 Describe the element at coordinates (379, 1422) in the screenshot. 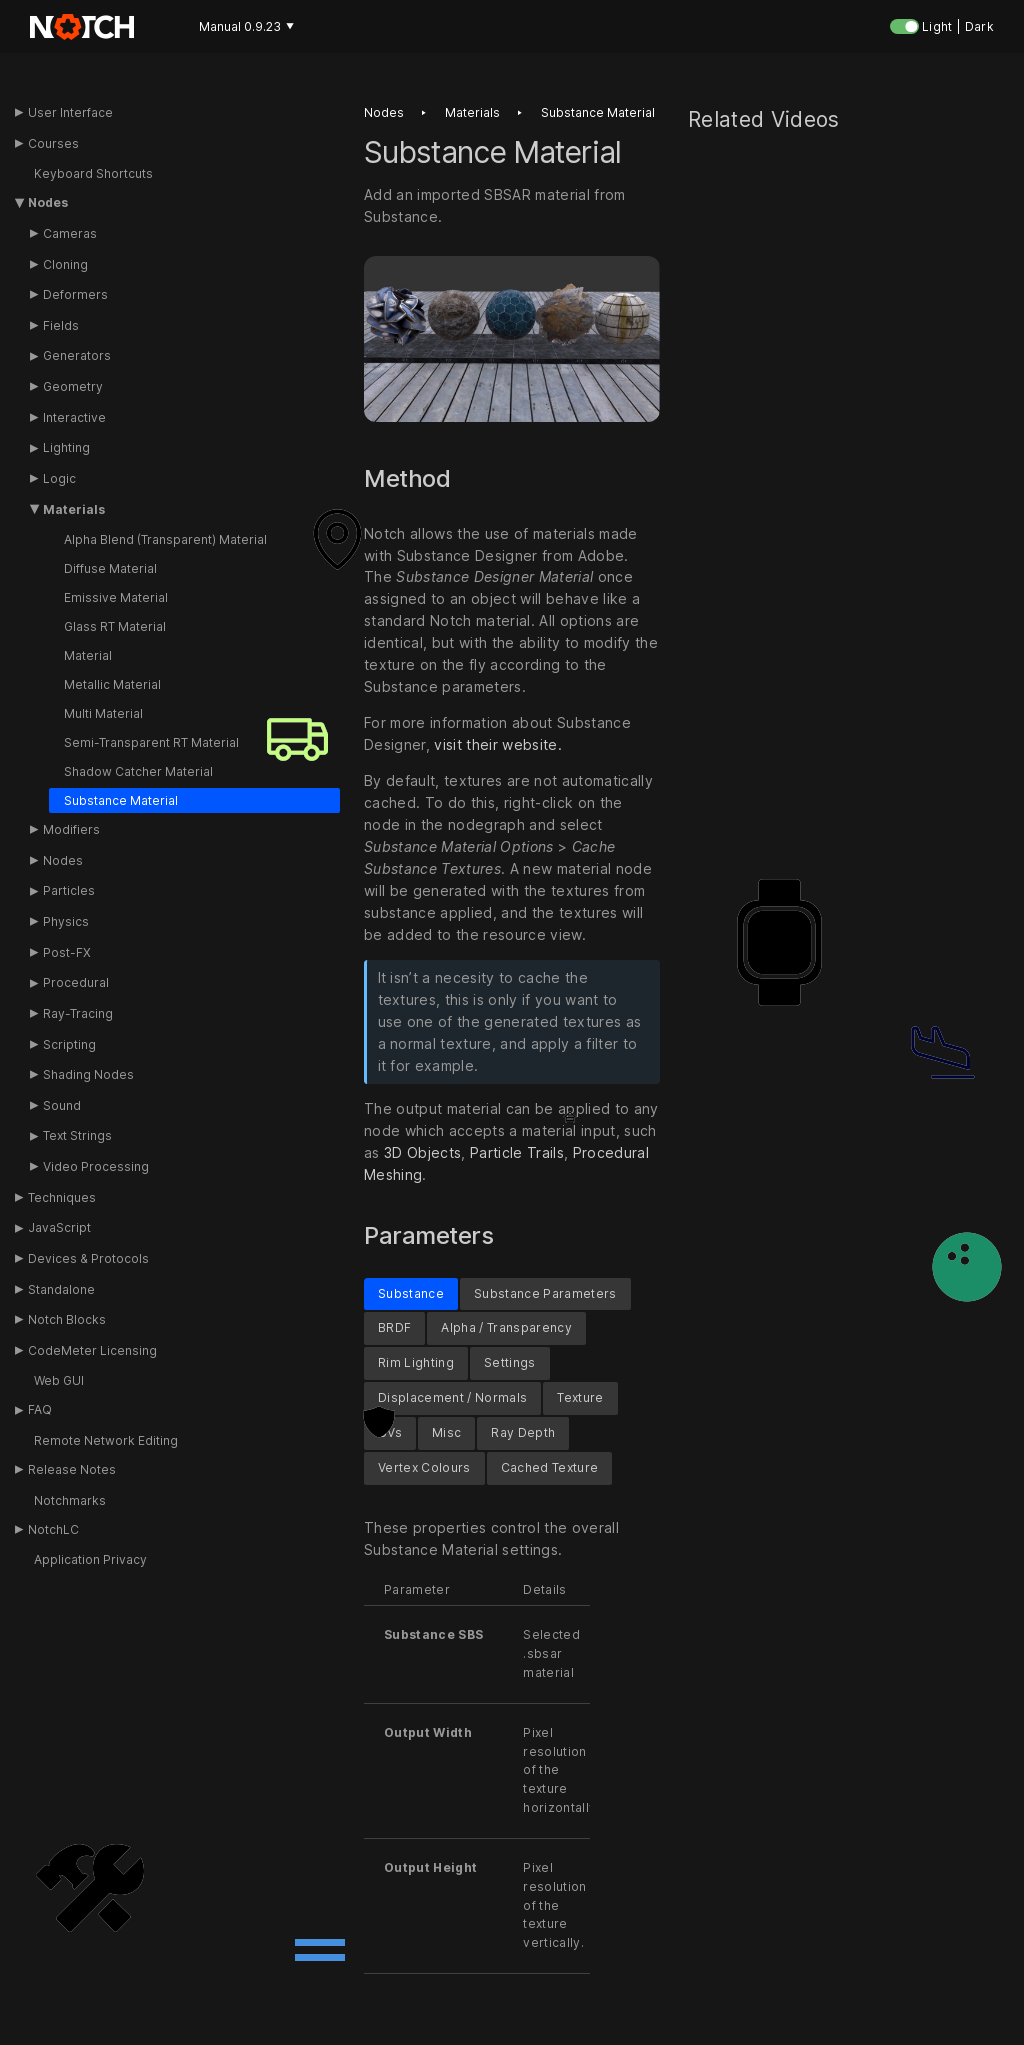

I see `access security settings` at that location.